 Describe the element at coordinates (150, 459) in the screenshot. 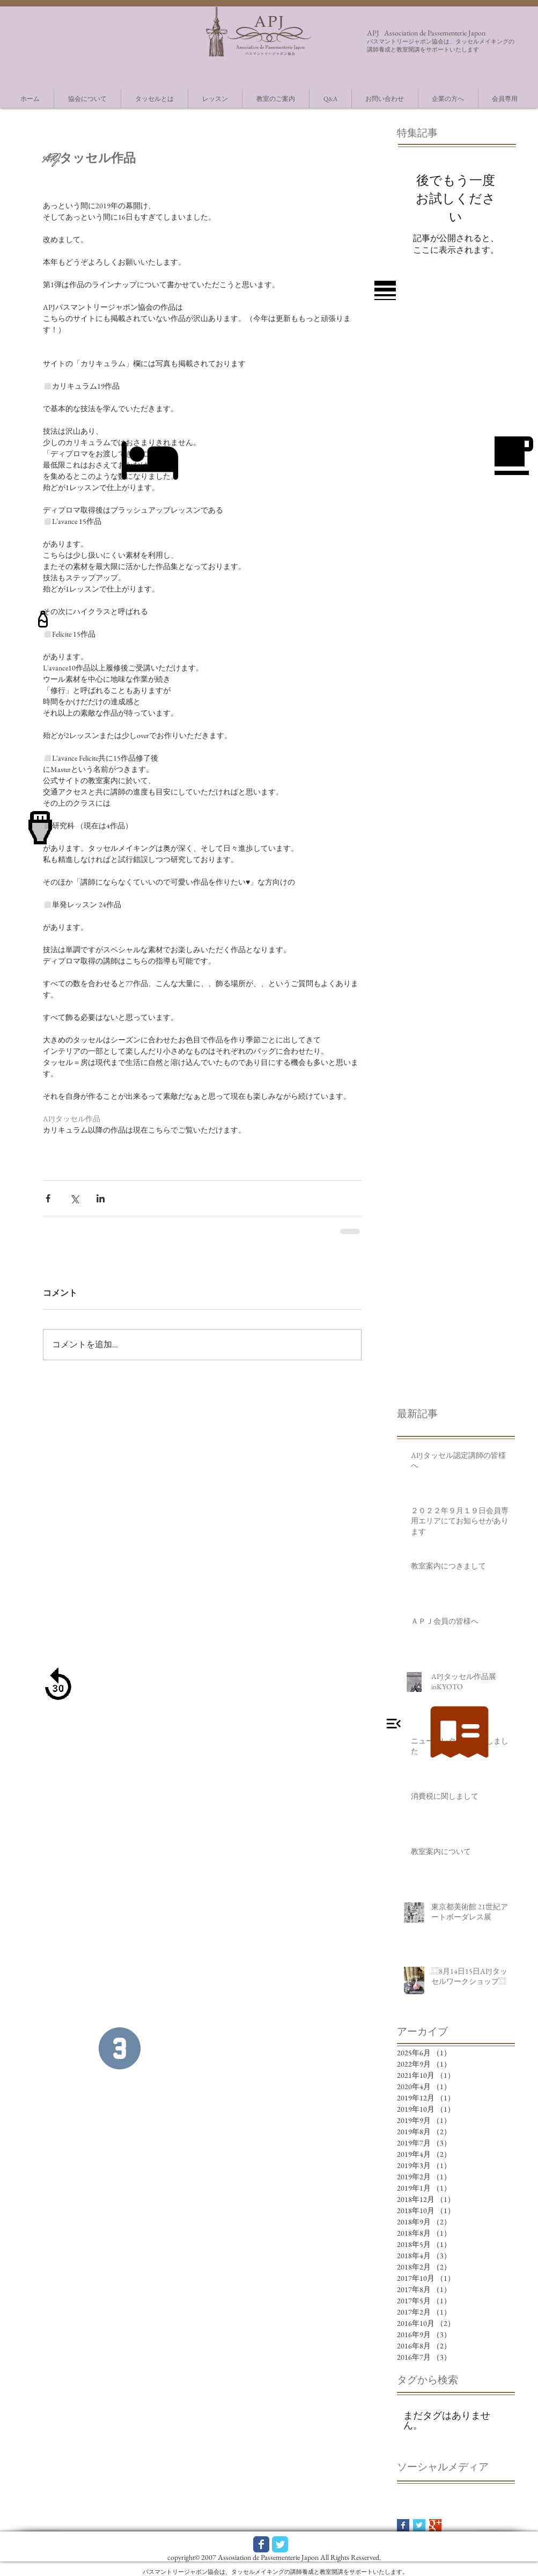

I see `find nearby hotels or accommodations` at that location.